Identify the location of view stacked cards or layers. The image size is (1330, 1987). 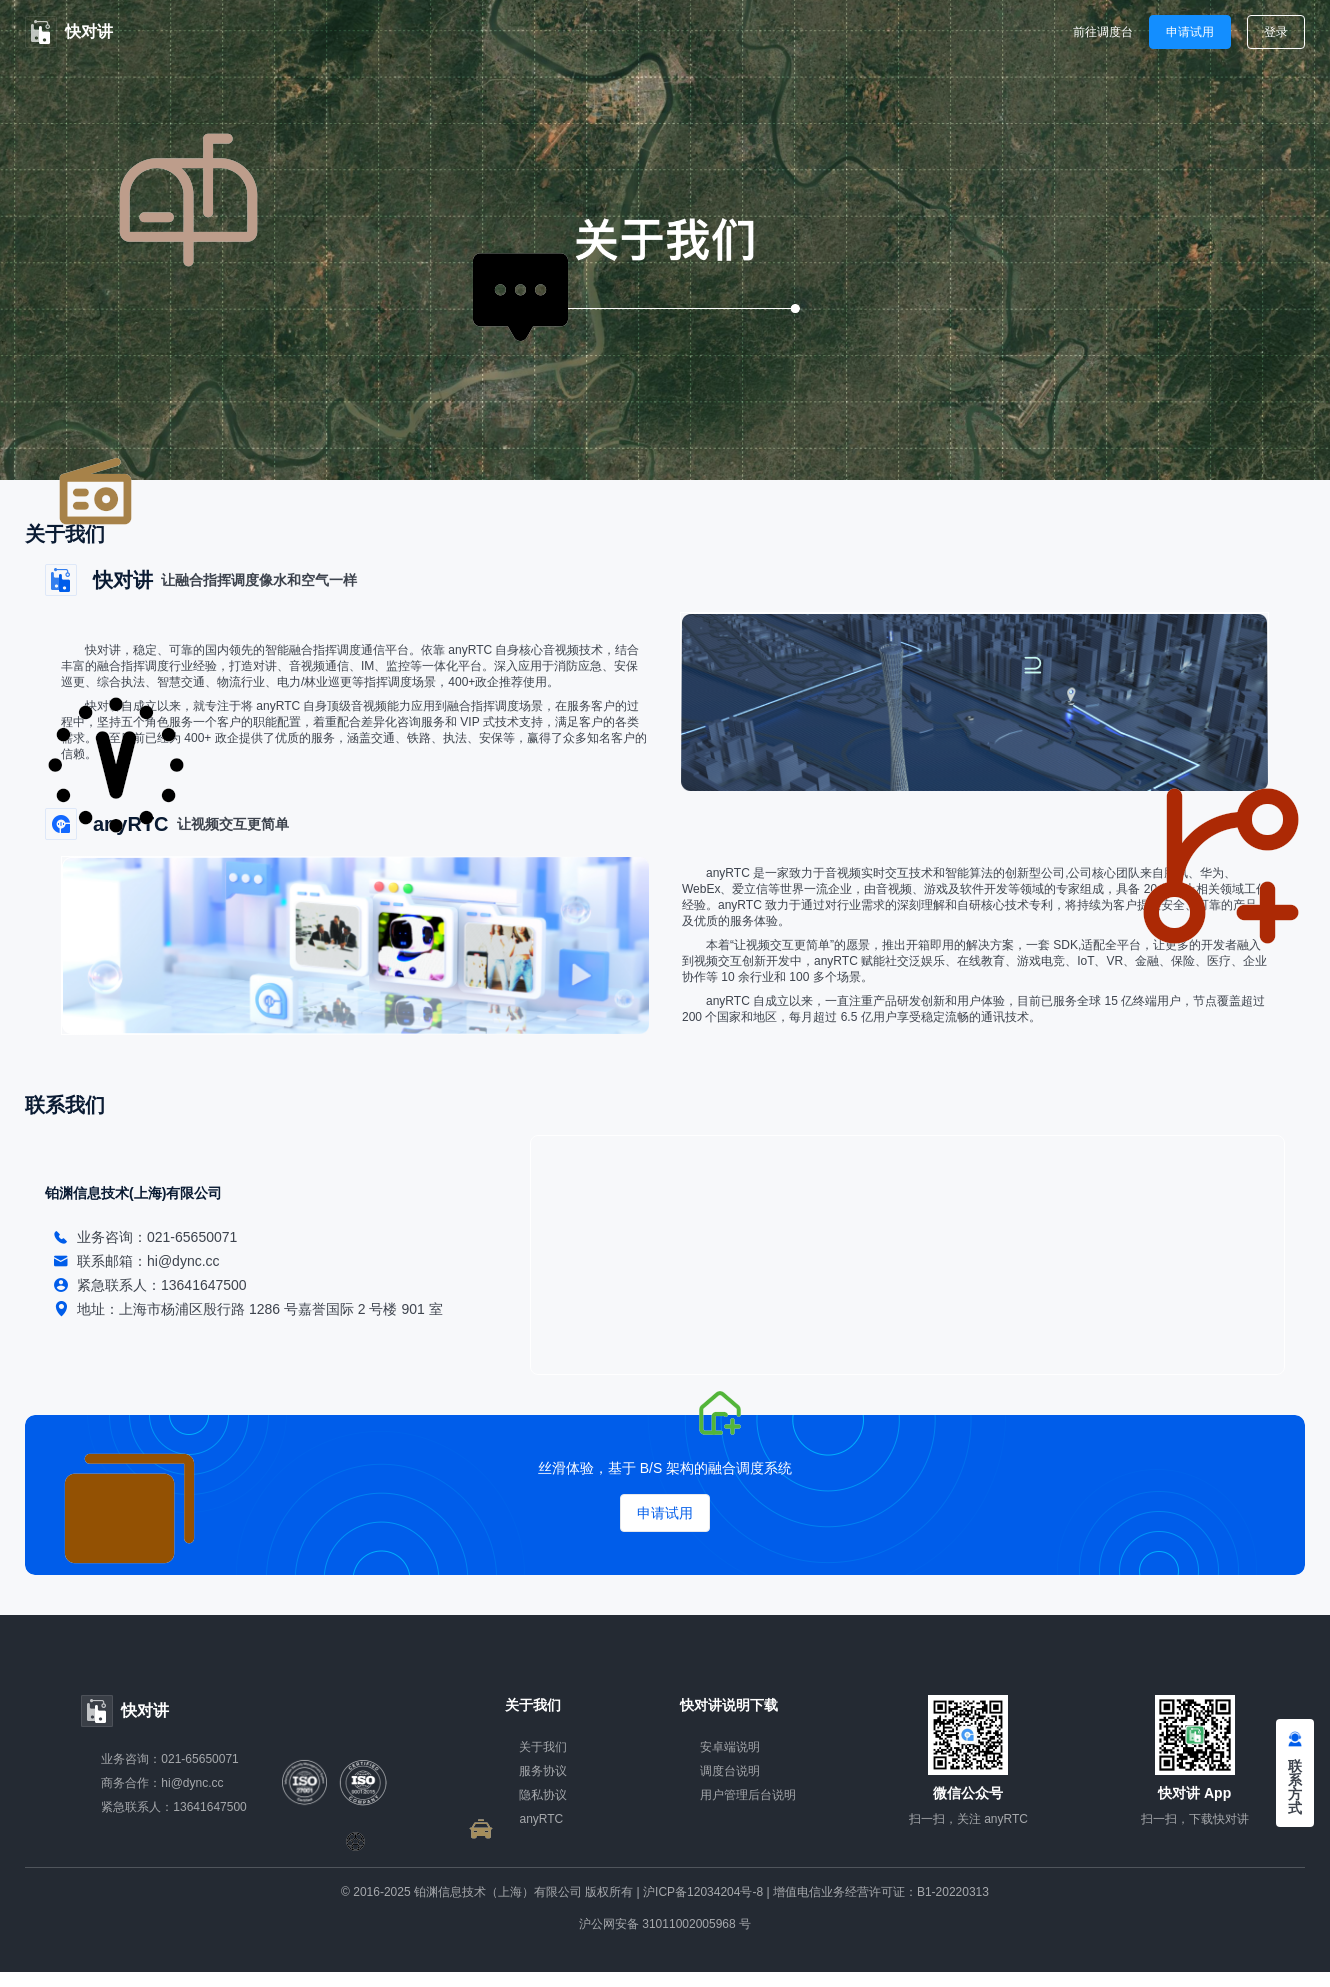
(129, 1508).